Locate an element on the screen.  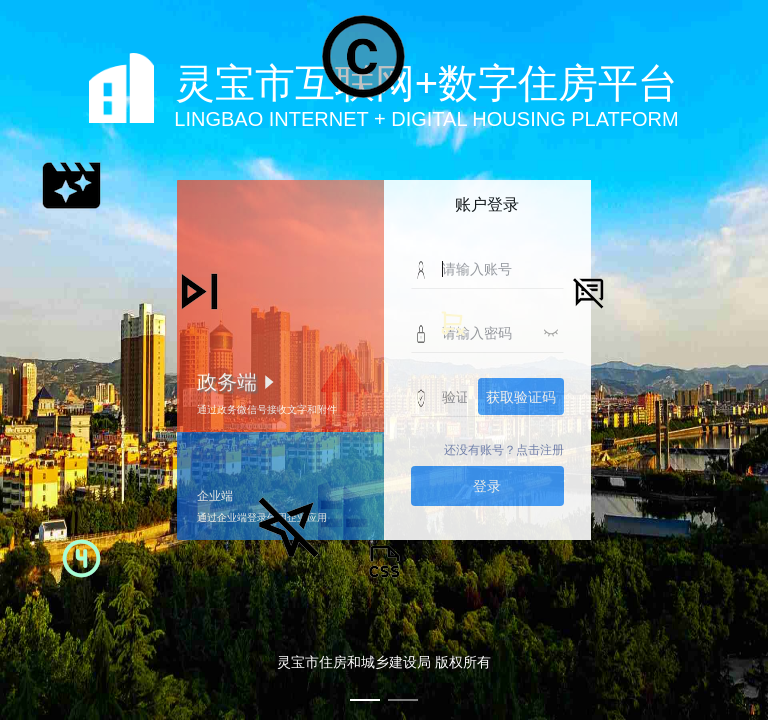
view or open a CSS stylesheet file is located at coordinates (385, 563).